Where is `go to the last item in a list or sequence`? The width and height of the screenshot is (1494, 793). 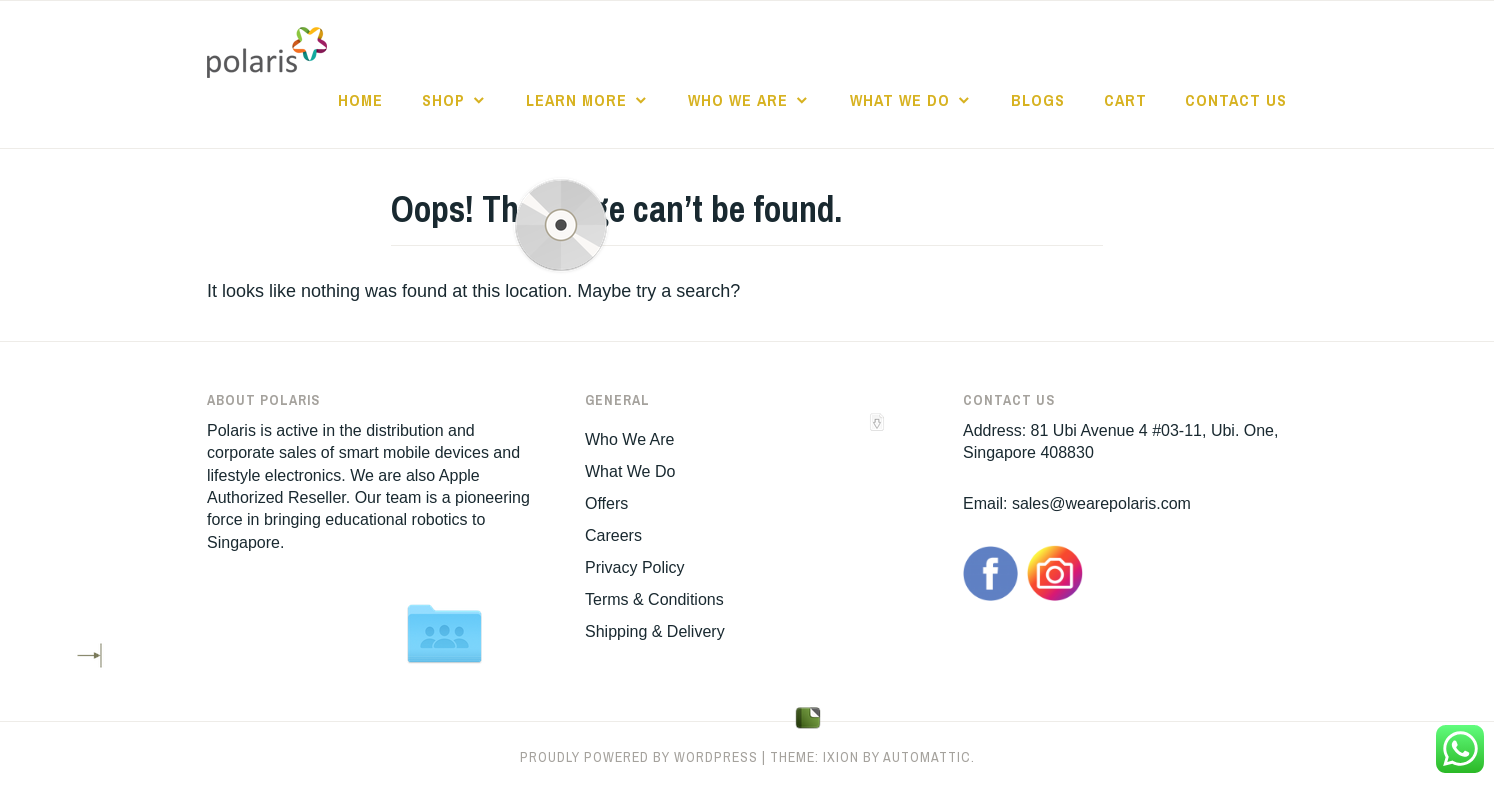
go to the last item in a list or sequence is located at coordinates (89, 655).